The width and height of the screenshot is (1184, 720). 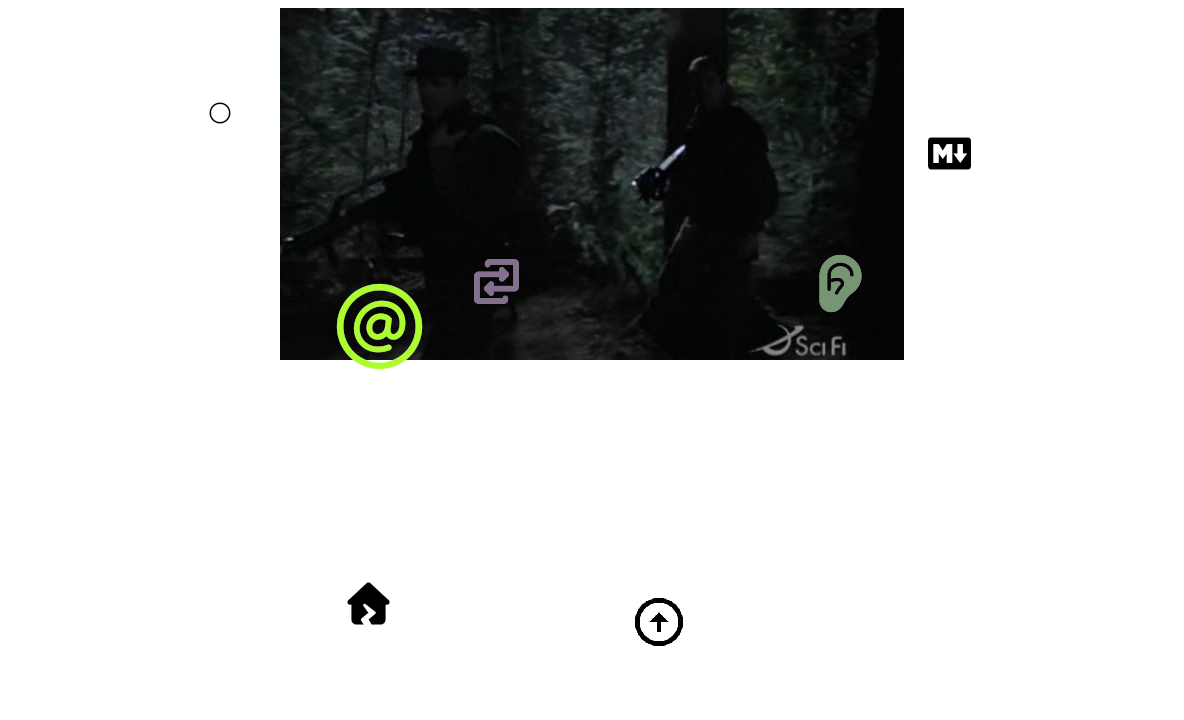 What do you see at coordinates (368, 603) in the screenshot?
I see `report property damage` at bounding box center [368, 603].